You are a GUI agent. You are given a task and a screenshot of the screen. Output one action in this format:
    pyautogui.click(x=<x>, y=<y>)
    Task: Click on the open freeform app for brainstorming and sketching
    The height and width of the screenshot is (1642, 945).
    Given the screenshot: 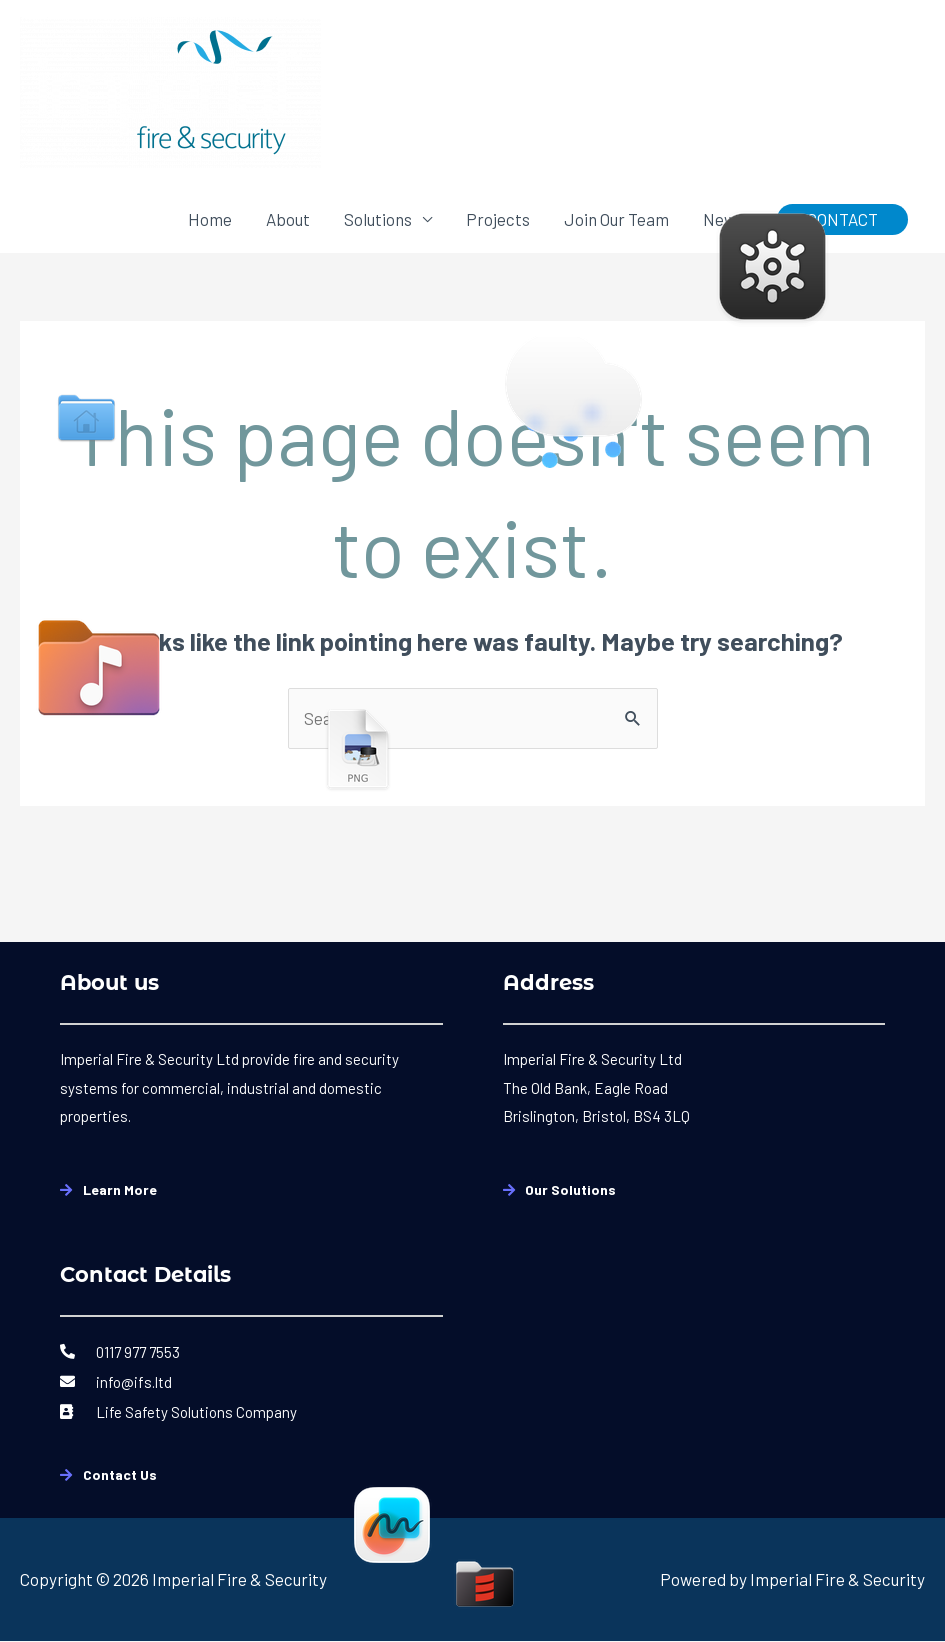 What is the action you would take?
    pyautogui.click(x=392, y=1525)
    